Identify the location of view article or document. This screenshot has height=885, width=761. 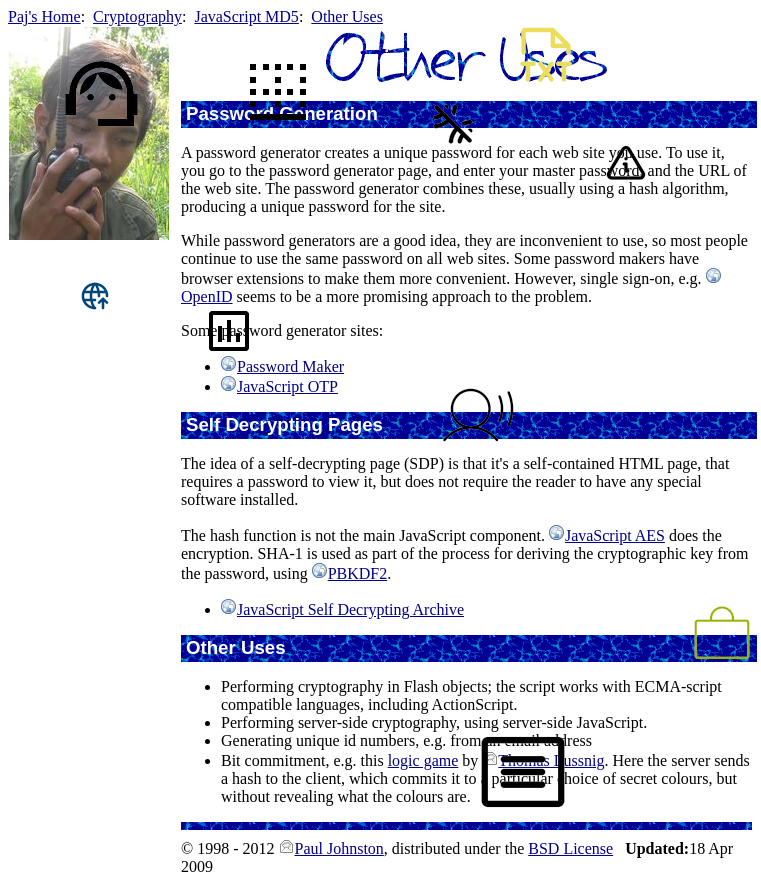
(523, 772).